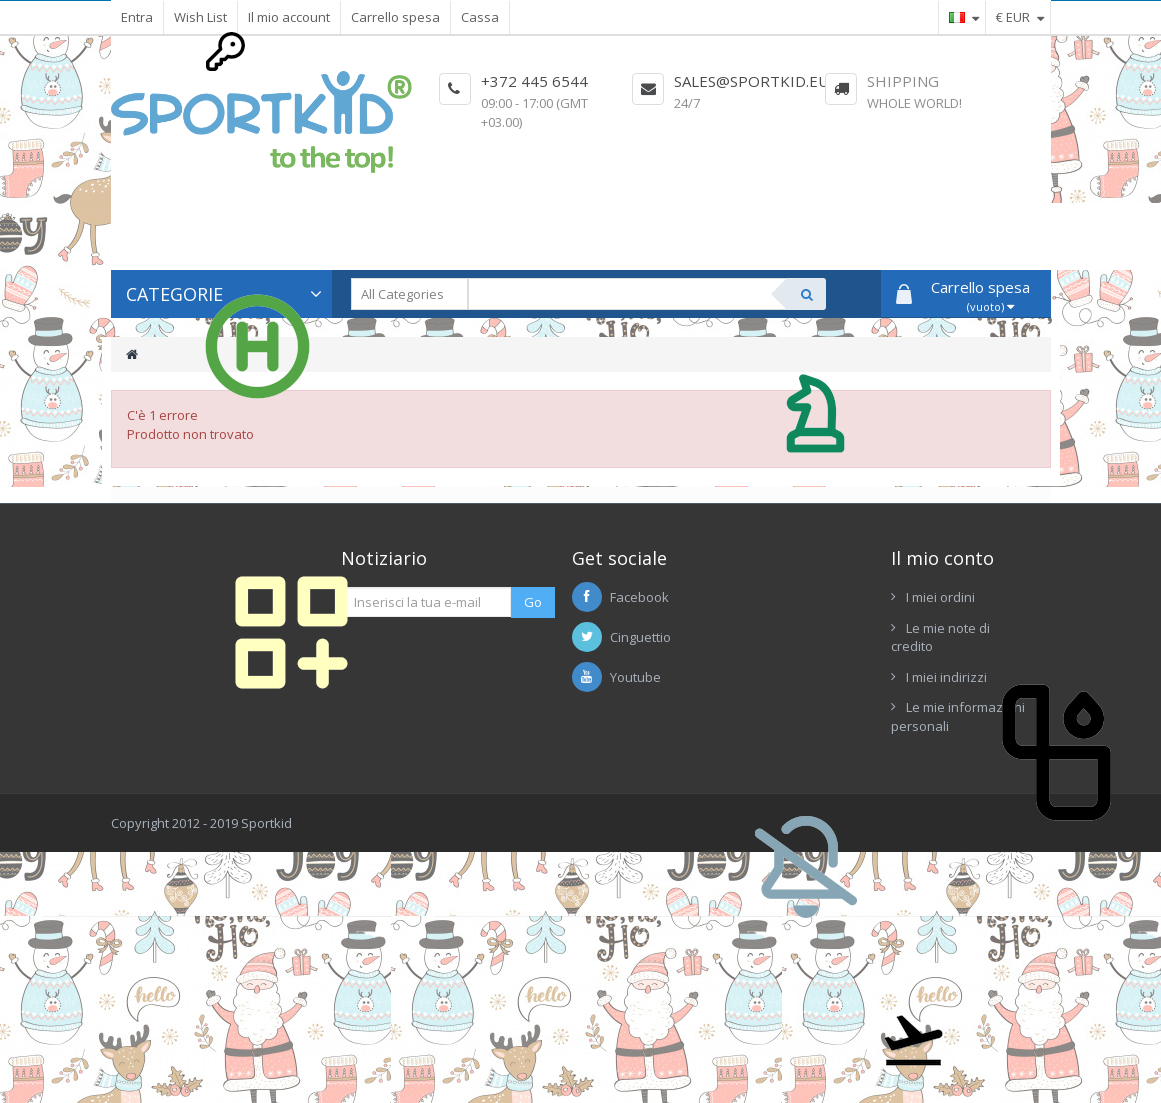 This screenshot has width=1161, height=1103. What do you see at coordinates (913, 1039) in the screenshot?
I see `view flight departure information` at bounding box center [913, 1039].